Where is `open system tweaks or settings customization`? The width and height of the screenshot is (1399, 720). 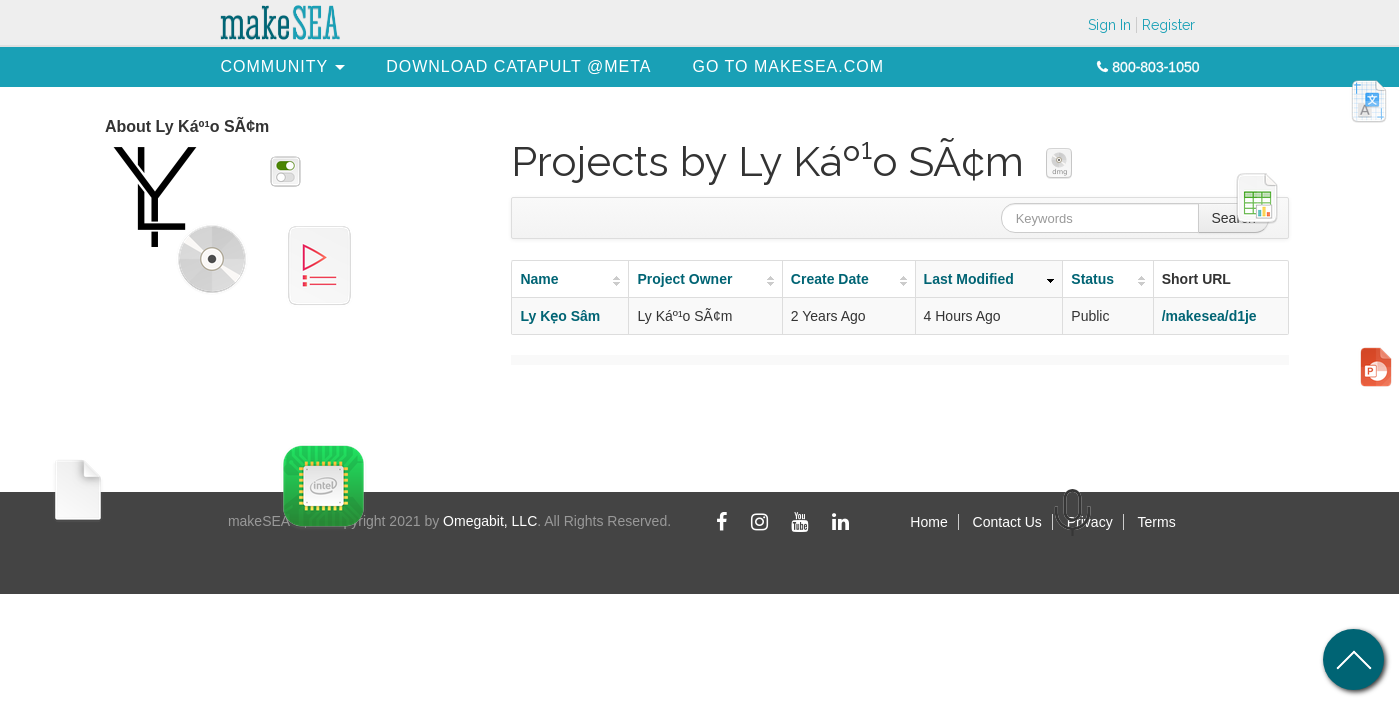 open system tweaks or settings customization is located at coordinates (285, 171).